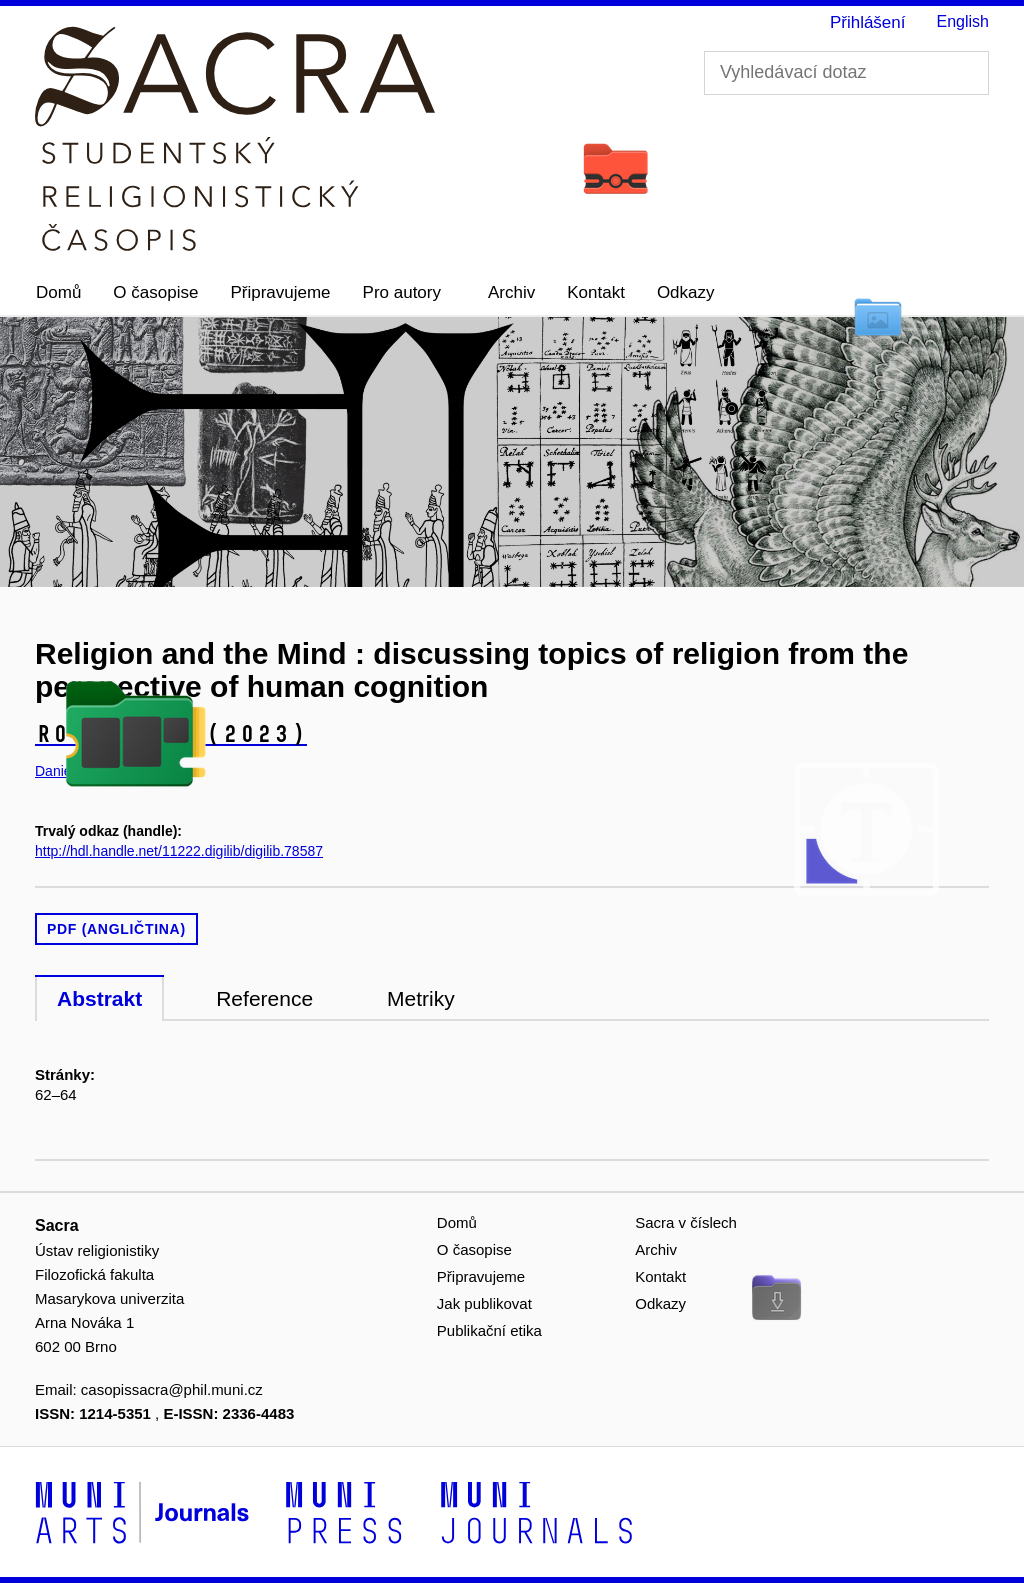  What do you see at coordinates (866, 829) in the screenshot?
I see `access text generator tools in iMovie` at bounding box center [866, 829].